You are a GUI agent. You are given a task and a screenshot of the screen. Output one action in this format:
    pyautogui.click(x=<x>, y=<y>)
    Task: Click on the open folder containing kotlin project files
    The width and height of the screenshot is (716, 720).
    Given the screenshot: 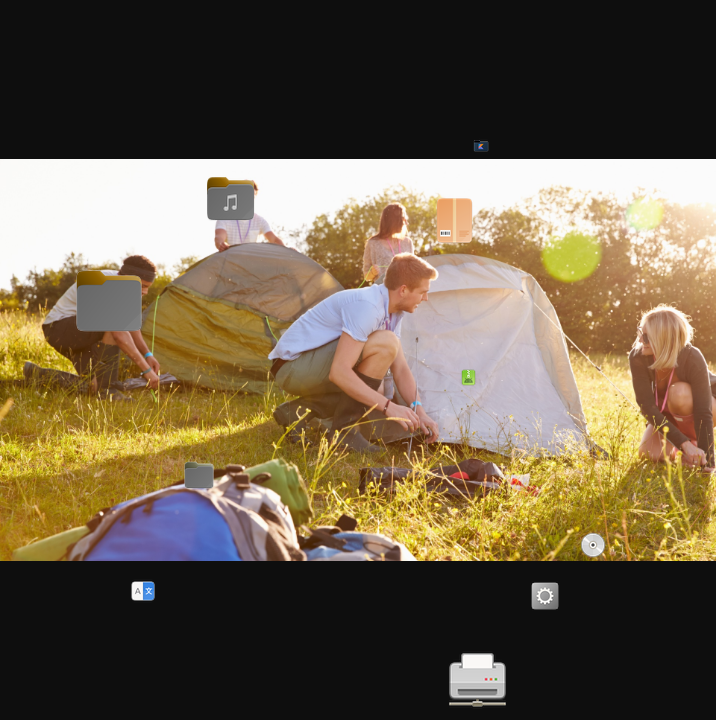 What is the action you would take?
    pyautogui.click(x=481, y=146)
    